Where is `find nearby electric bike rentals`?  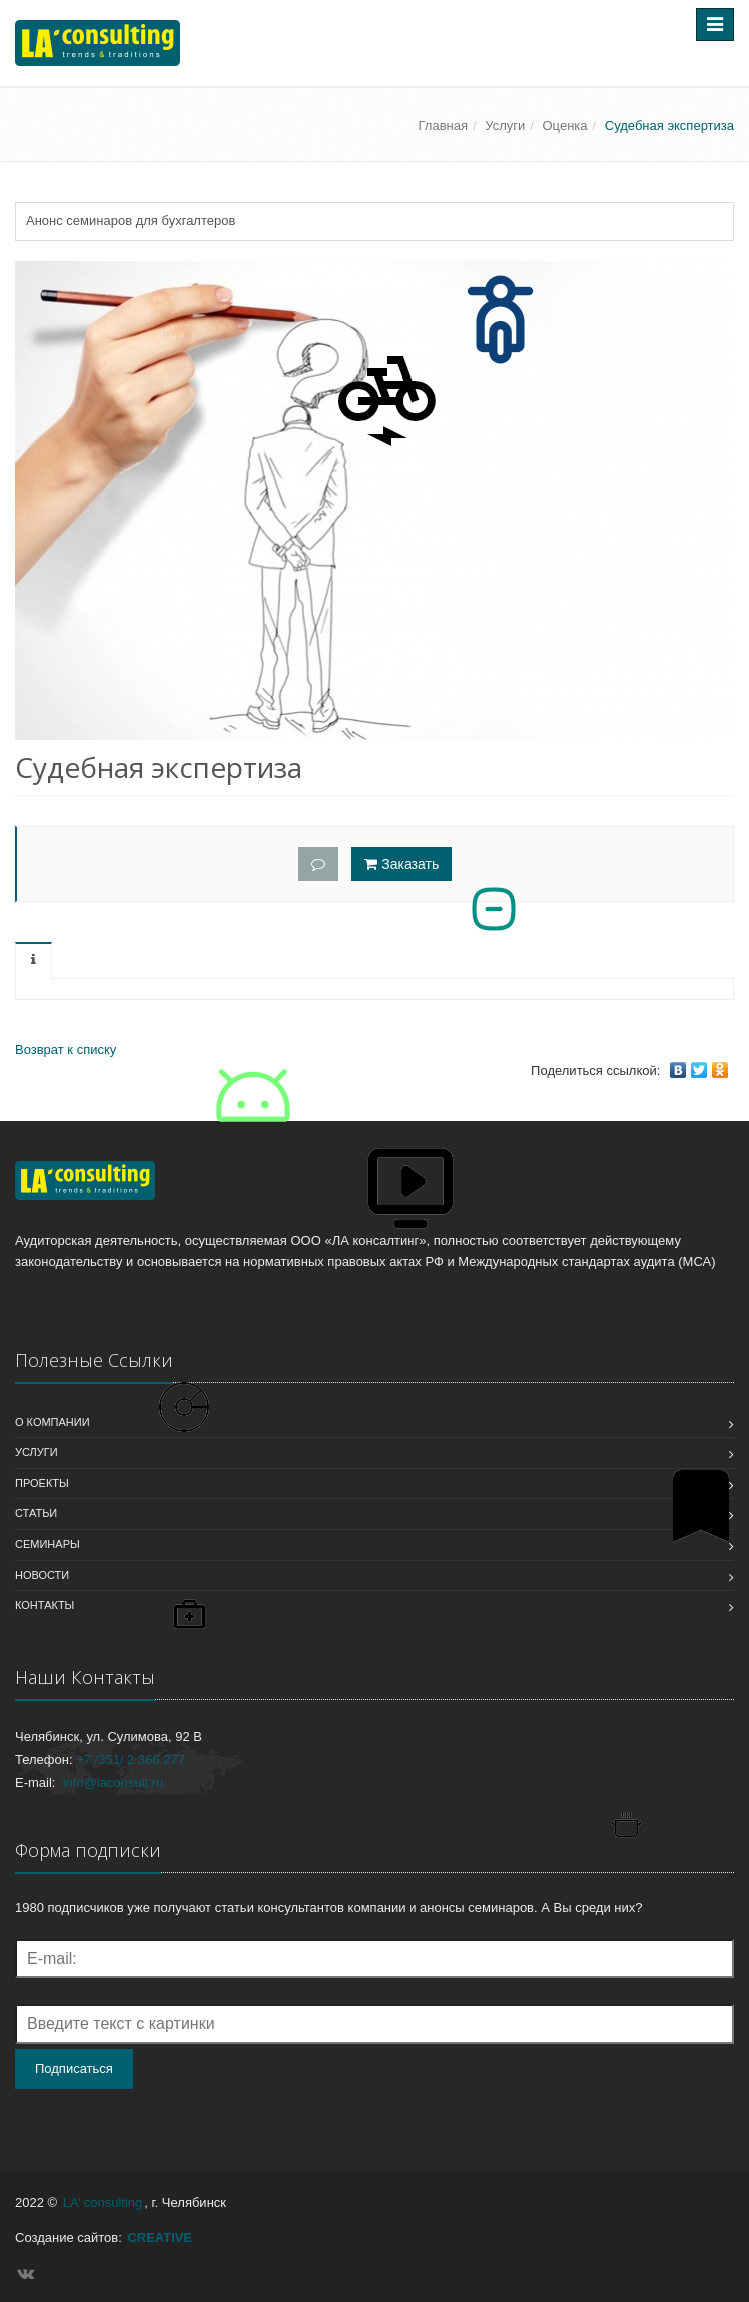 find nearby electric bike rentals is located at coordinates (387, 401).